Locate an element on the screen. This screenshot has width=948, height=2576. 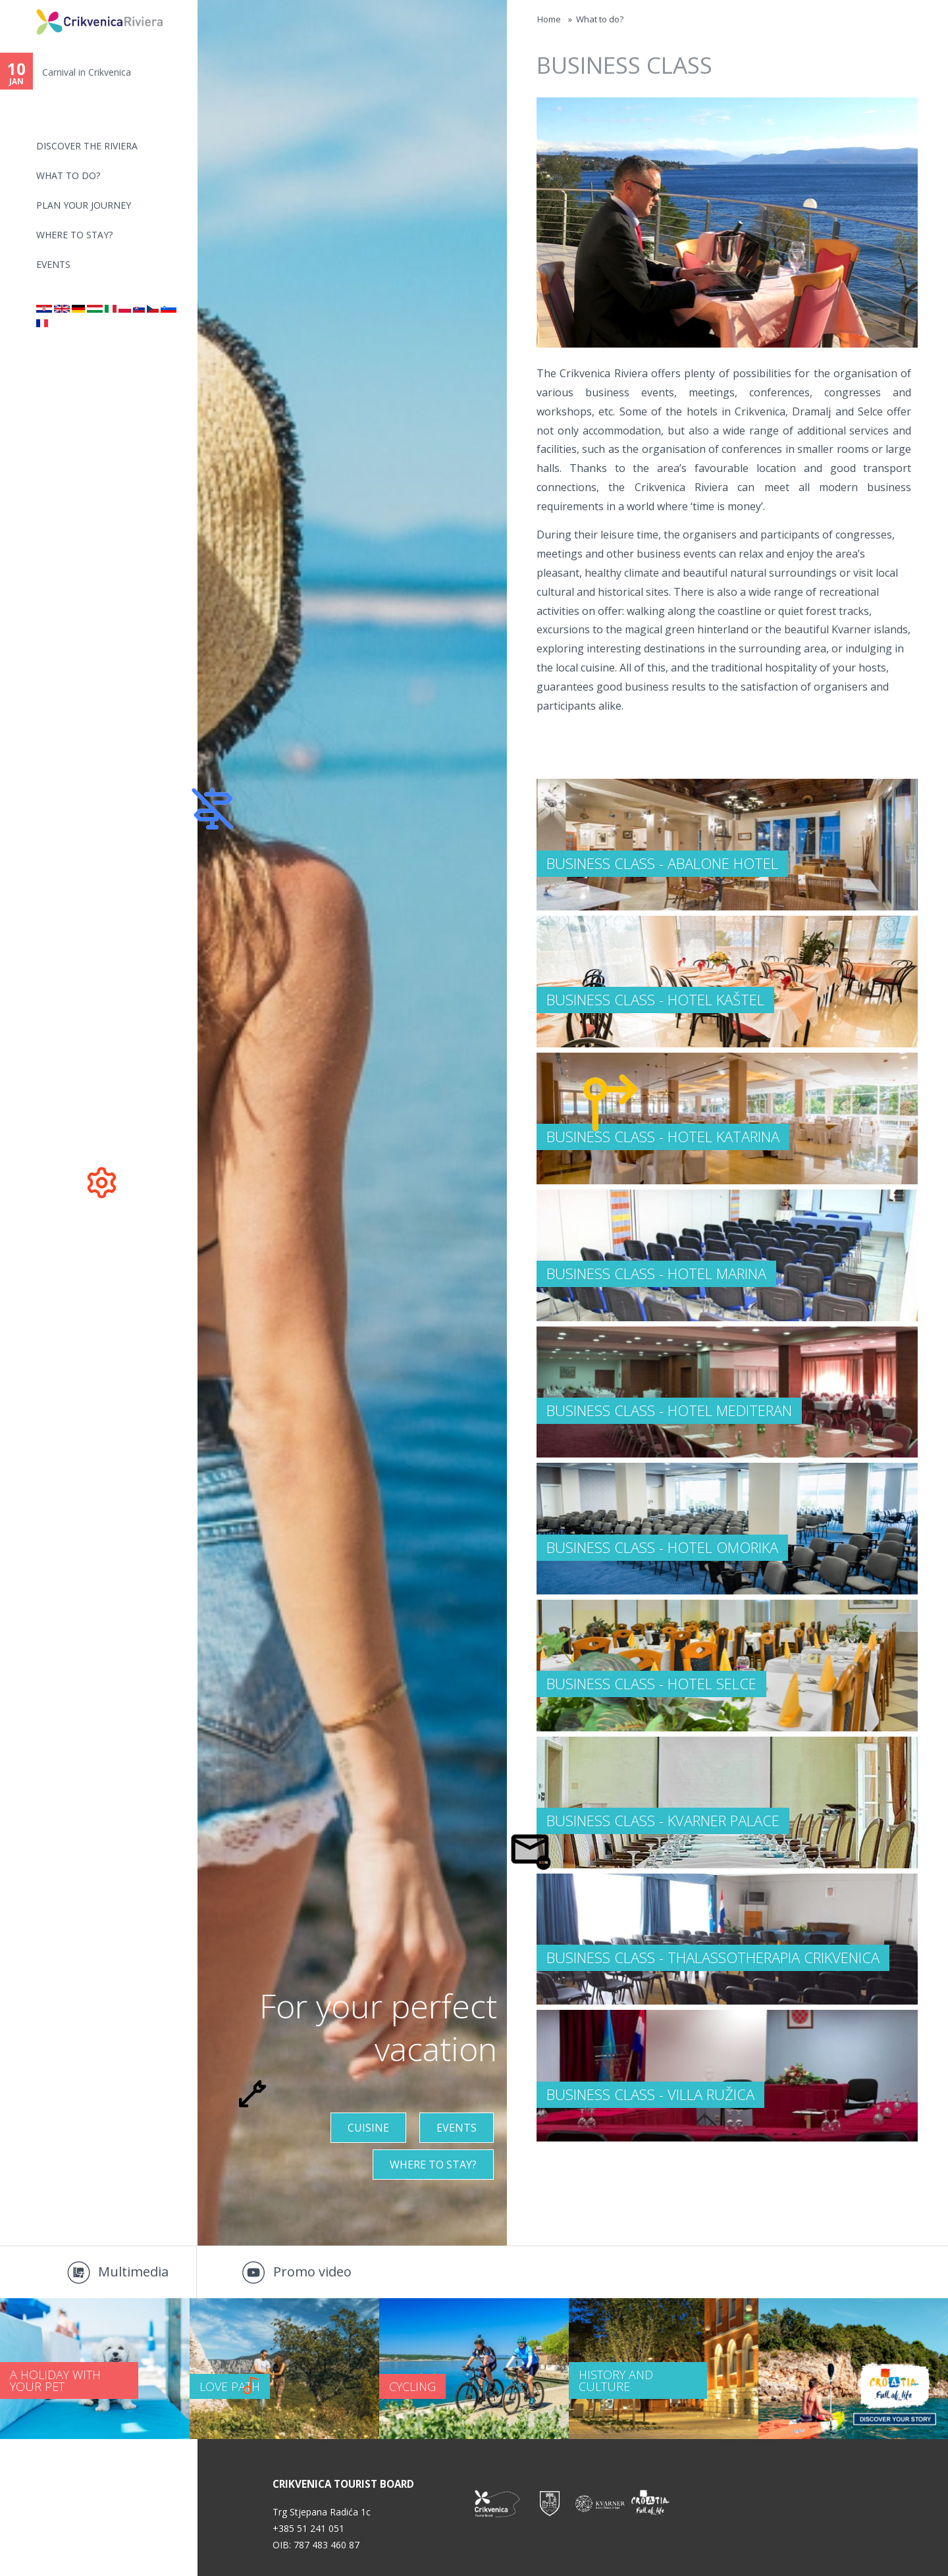
take the right exit at the roundabout is located at coordinates (607, 1104).